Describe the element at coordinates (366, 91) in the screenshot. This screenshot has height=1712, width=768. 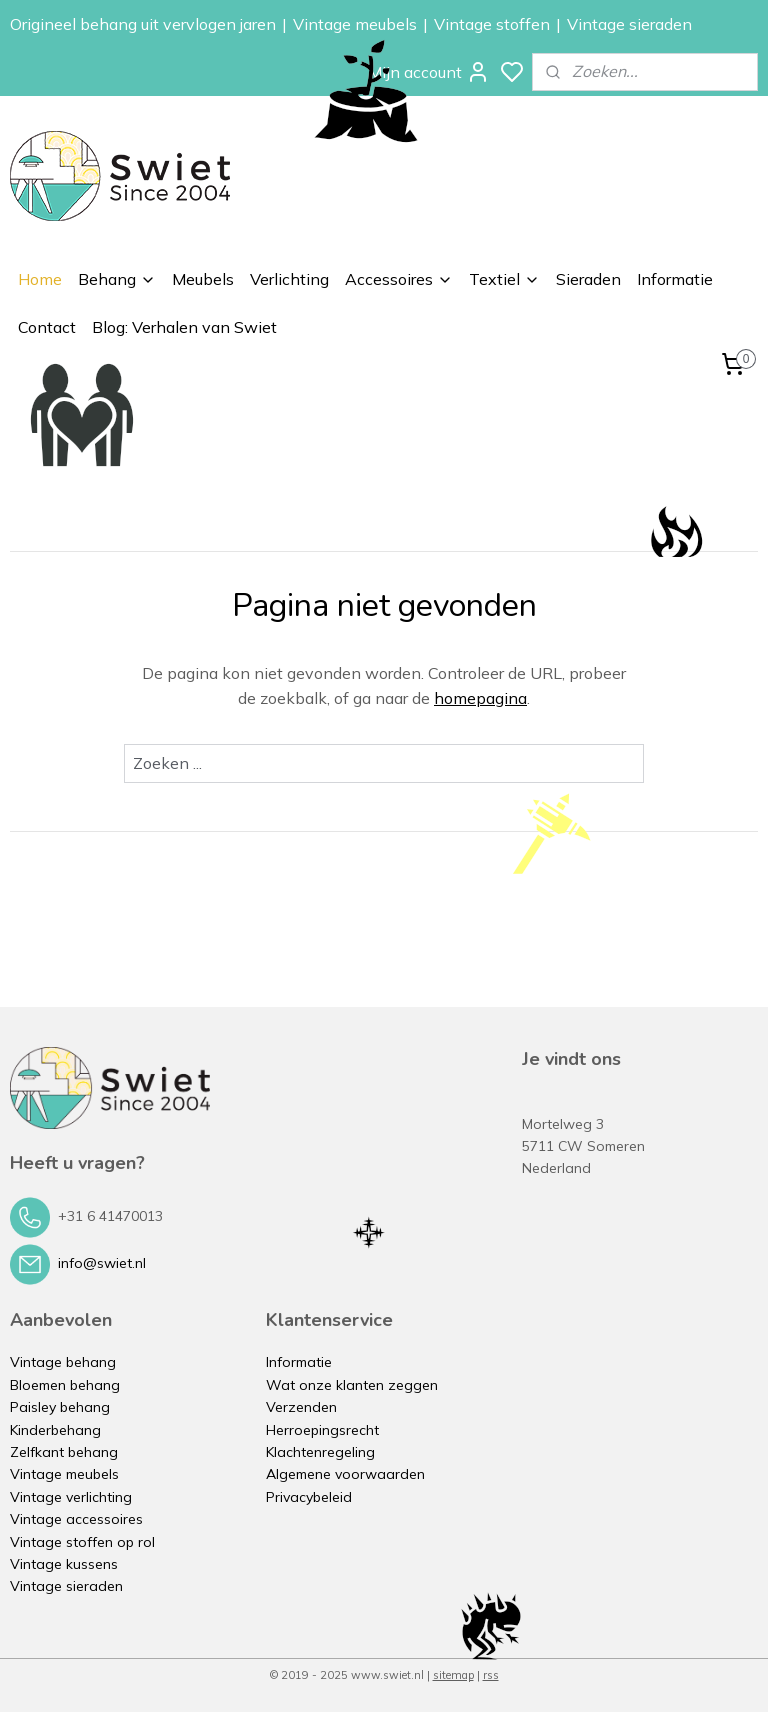
I see `indicates resource regeneration in progress` at that location.